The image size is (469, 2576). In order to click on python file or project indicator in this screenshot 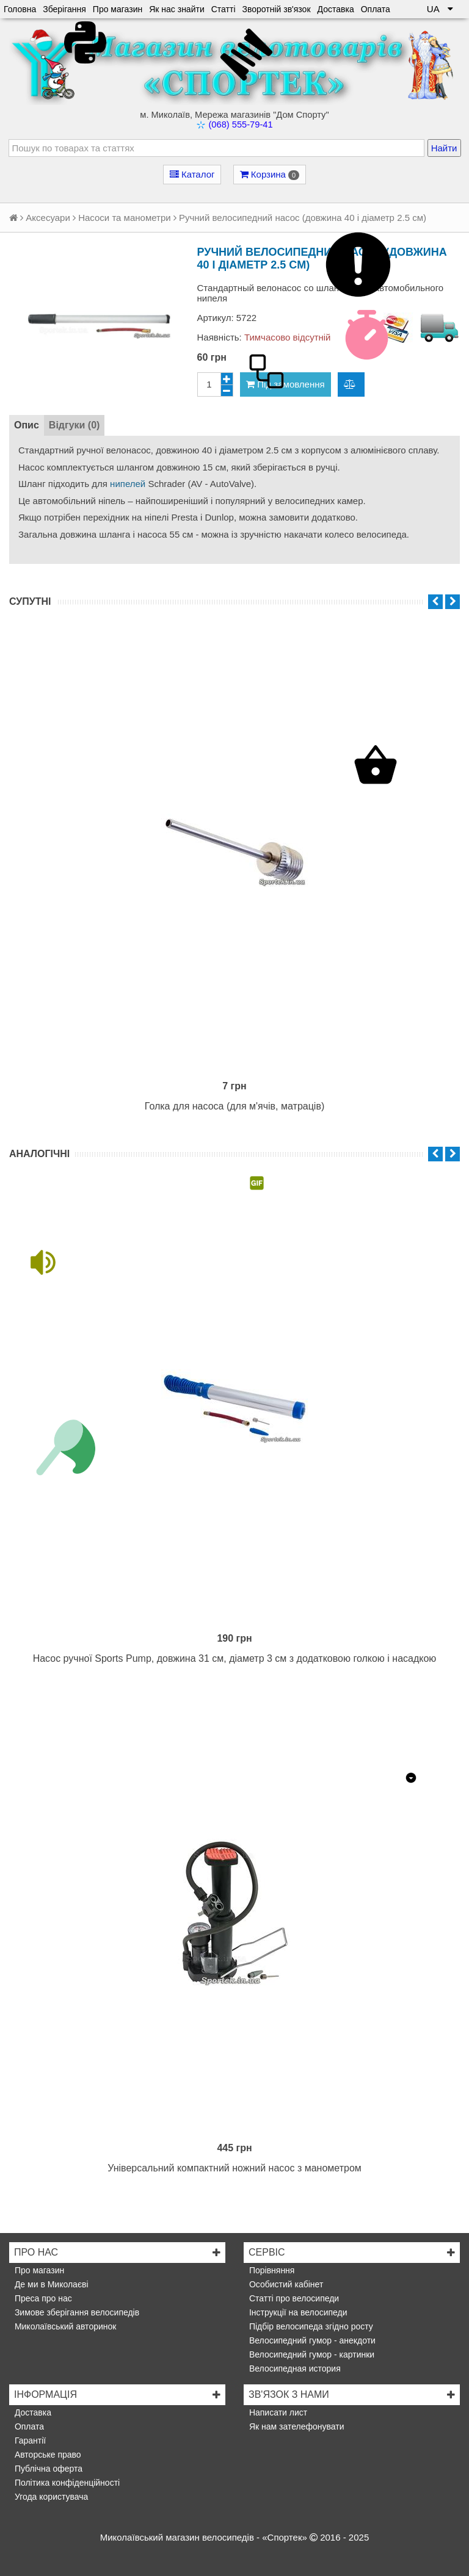, I will do `click(85, 42)`.